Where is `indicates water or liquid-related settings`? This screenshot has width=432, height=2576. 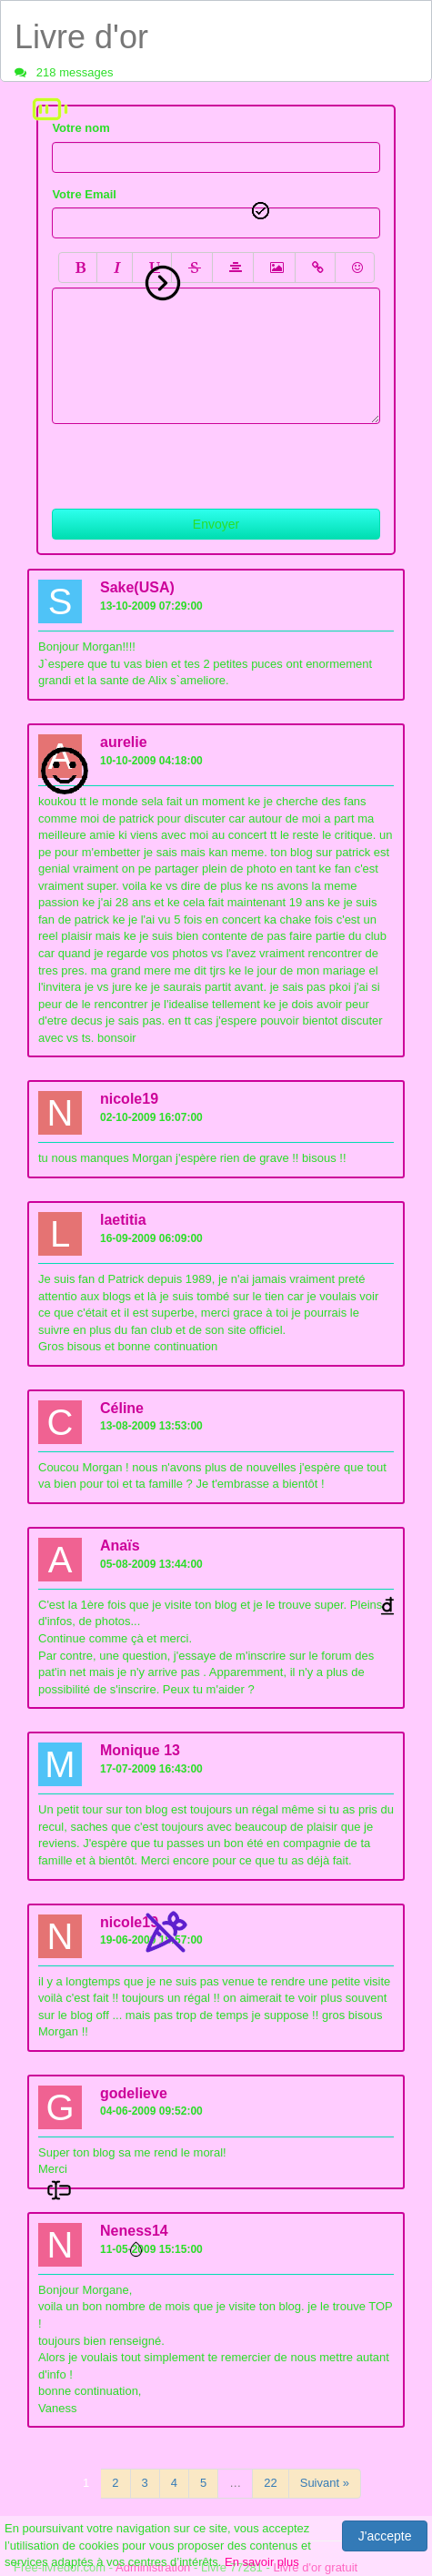 indicates water or liquid-related settings is located at coordinates (136, 2249).